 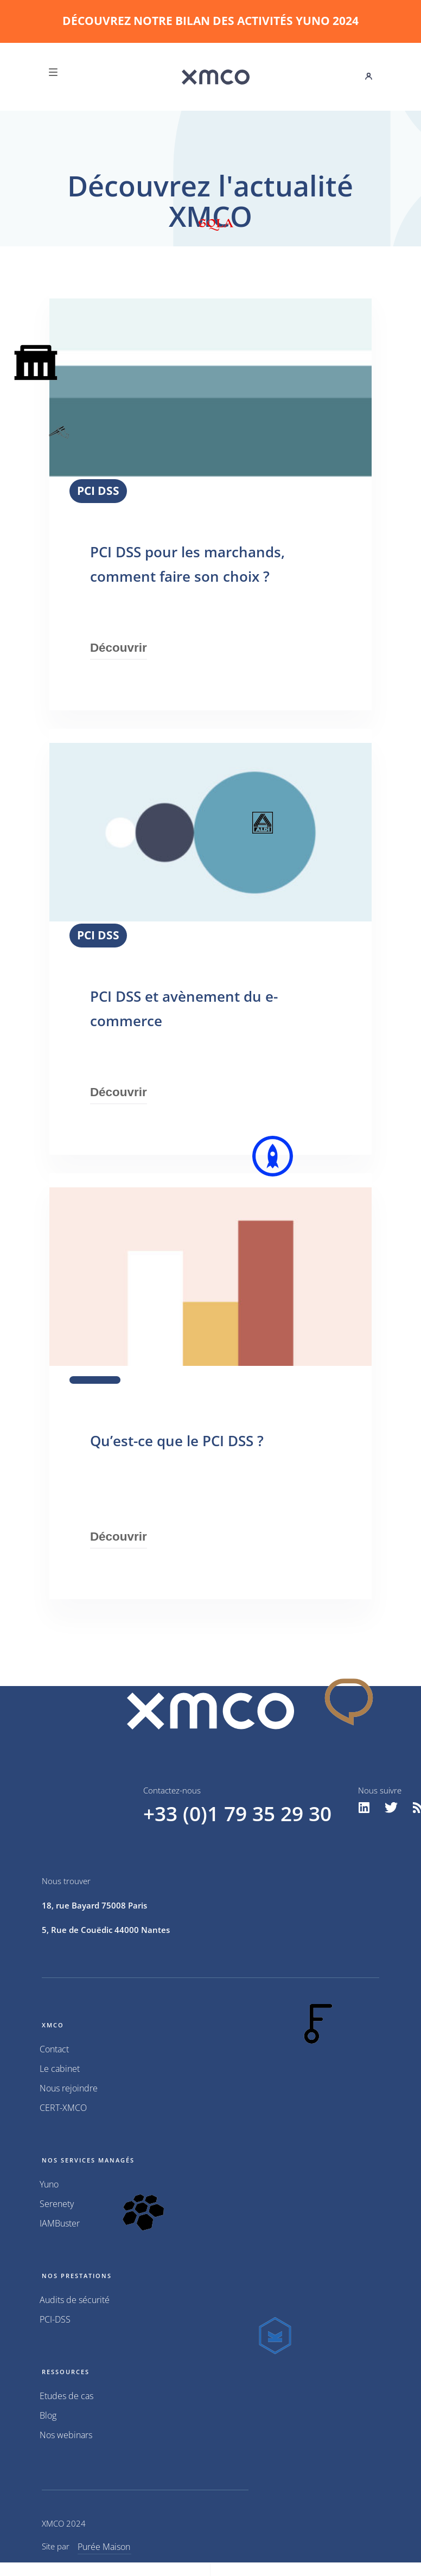 I want to click on kirby CMS logo, so click(x=275, y=2336).